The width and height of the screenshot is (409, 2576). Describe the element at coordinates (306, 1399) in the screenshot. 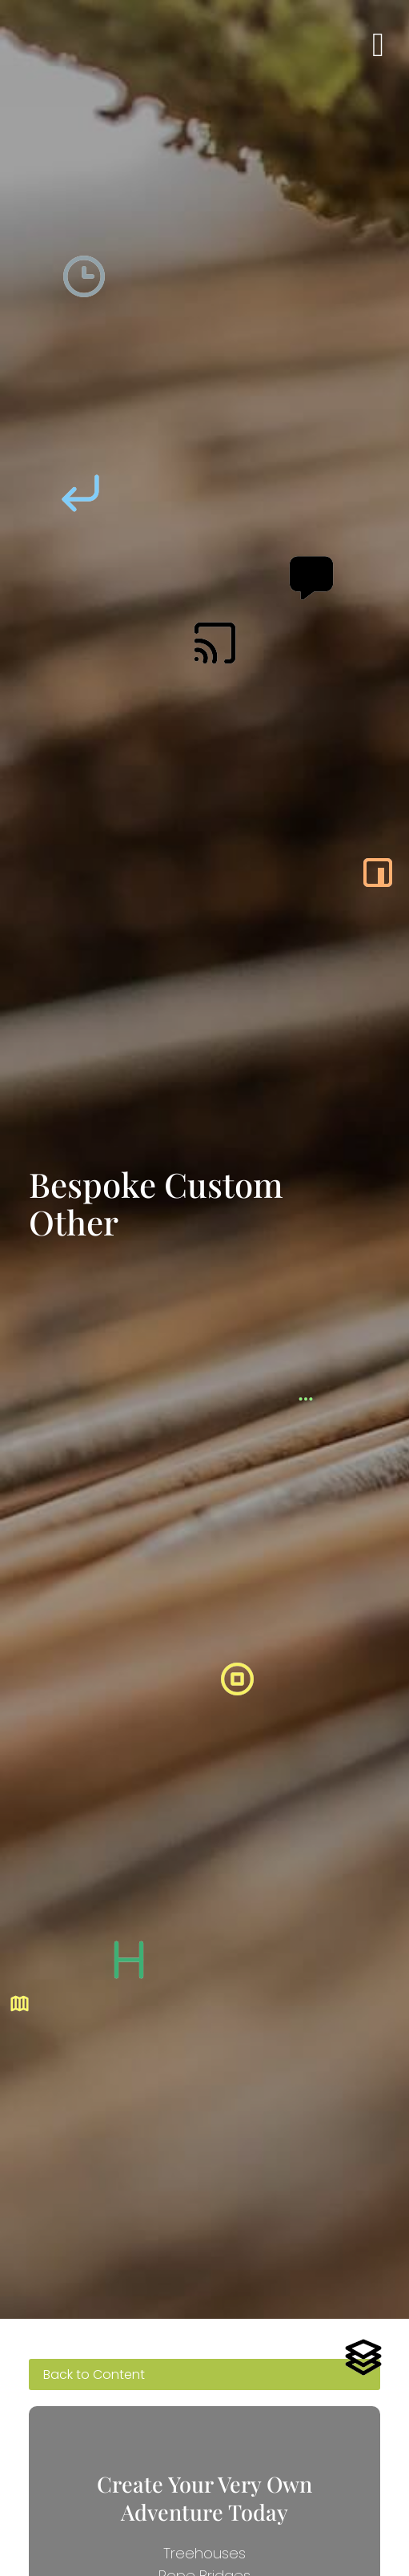

I see `access more options or actions` at that location.